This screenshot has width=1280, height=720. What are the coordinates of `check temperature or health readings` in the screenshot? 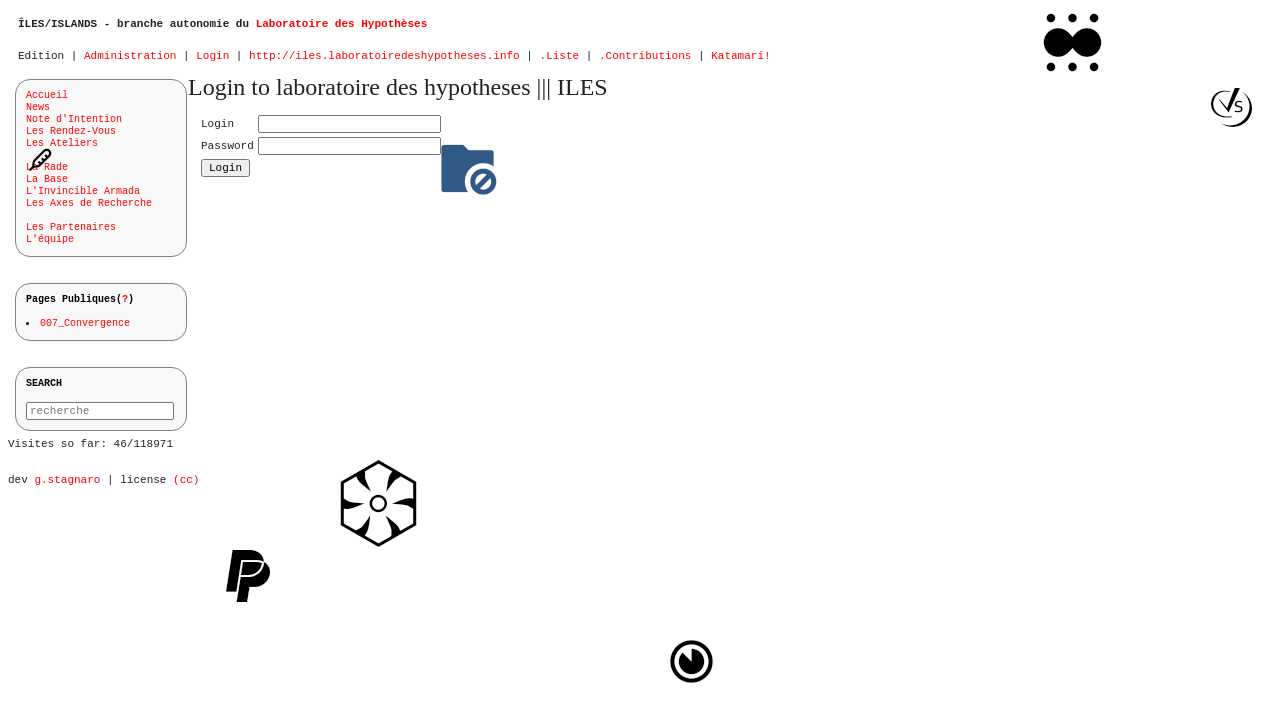 It's located at (40, 160).